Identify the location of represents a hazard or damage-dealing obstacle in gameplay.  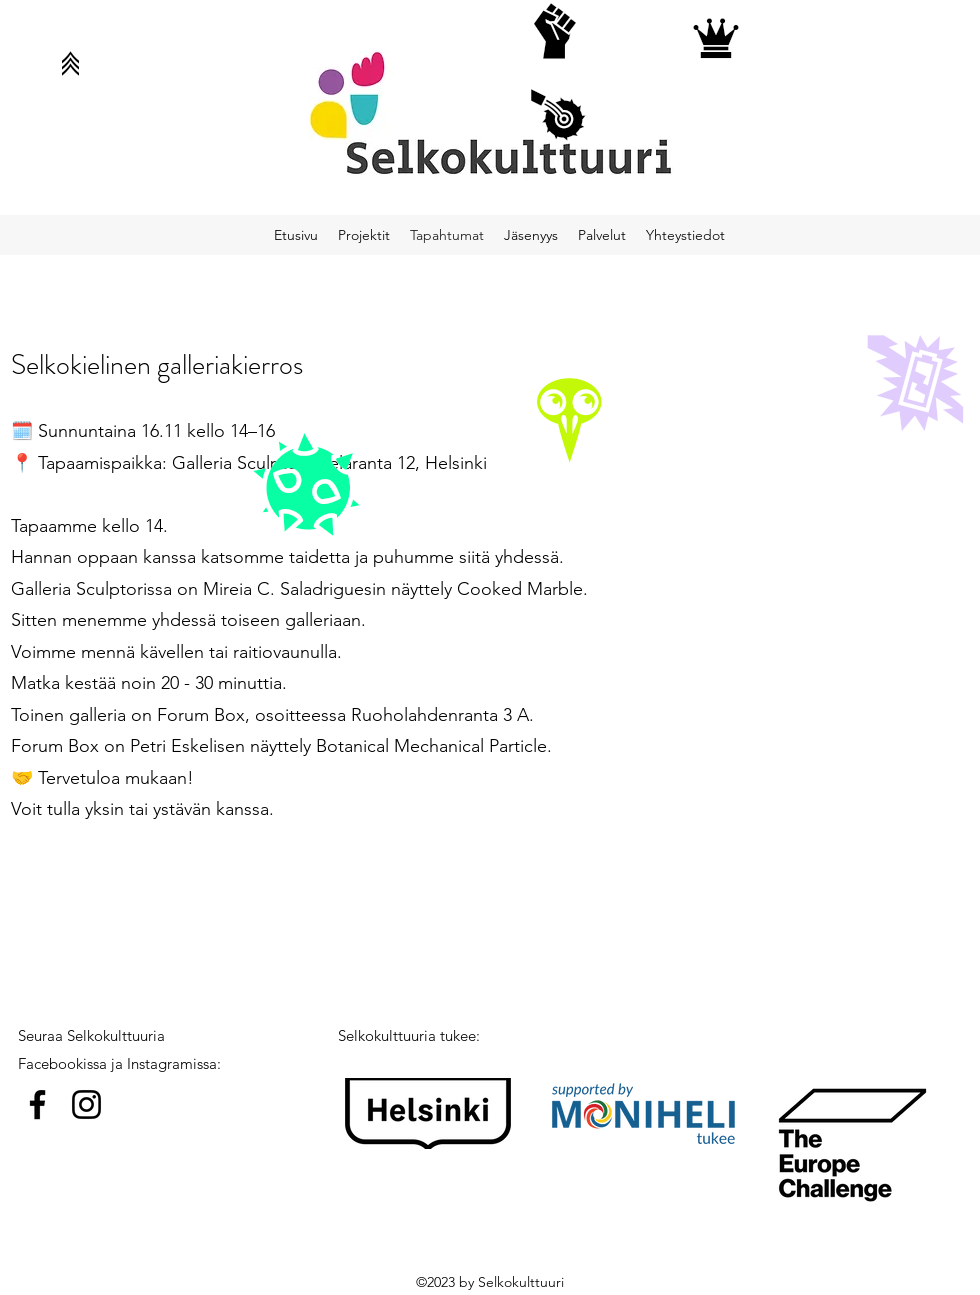
(306, 484).